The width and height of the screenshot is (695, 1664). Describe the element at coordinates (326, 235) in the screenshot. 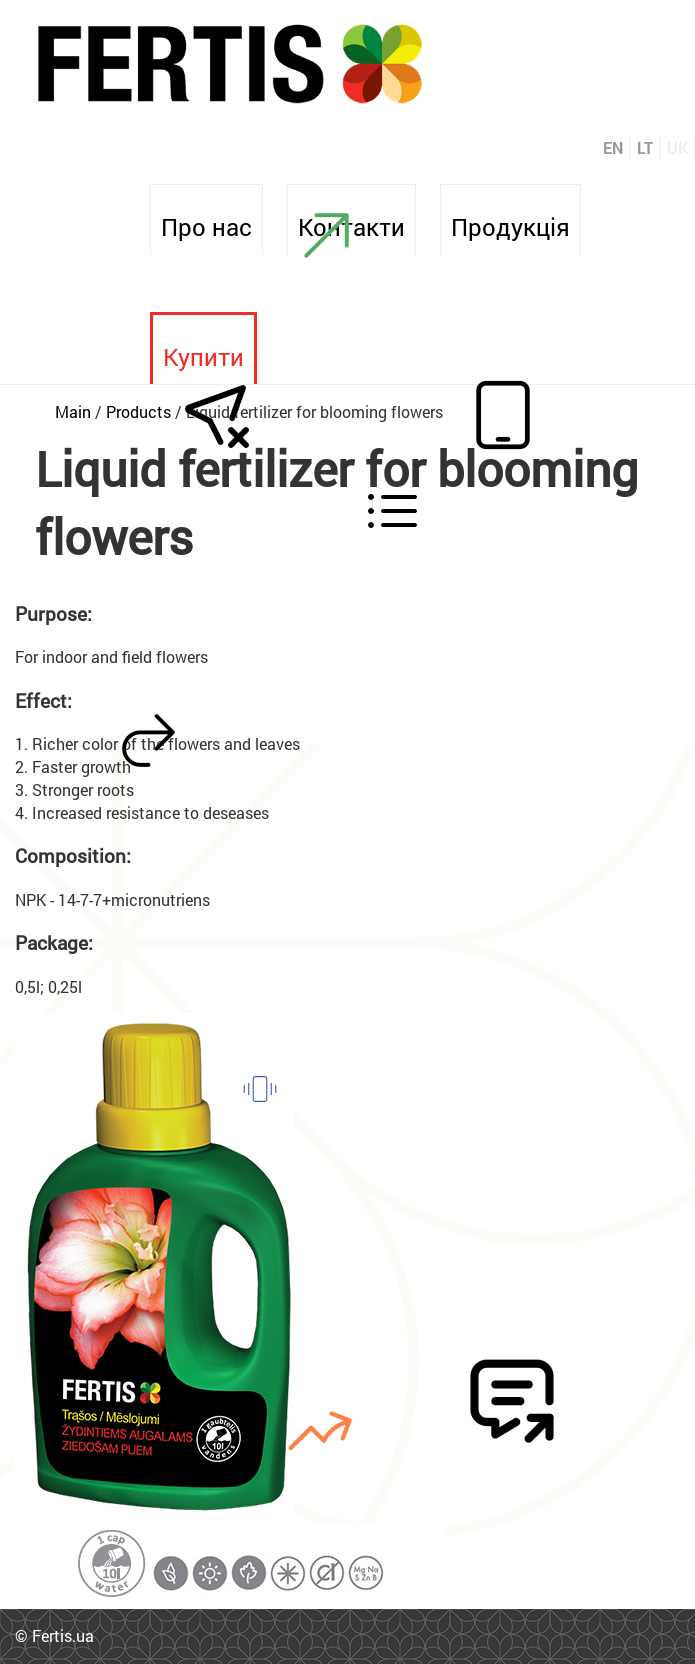

I see `open link in new tab or window` at that location.